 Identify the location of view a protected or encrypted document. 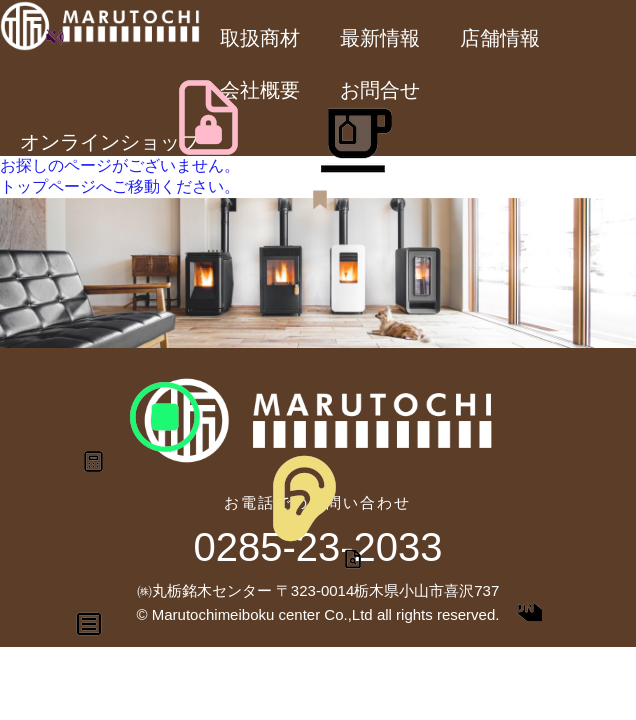
(208, 117).